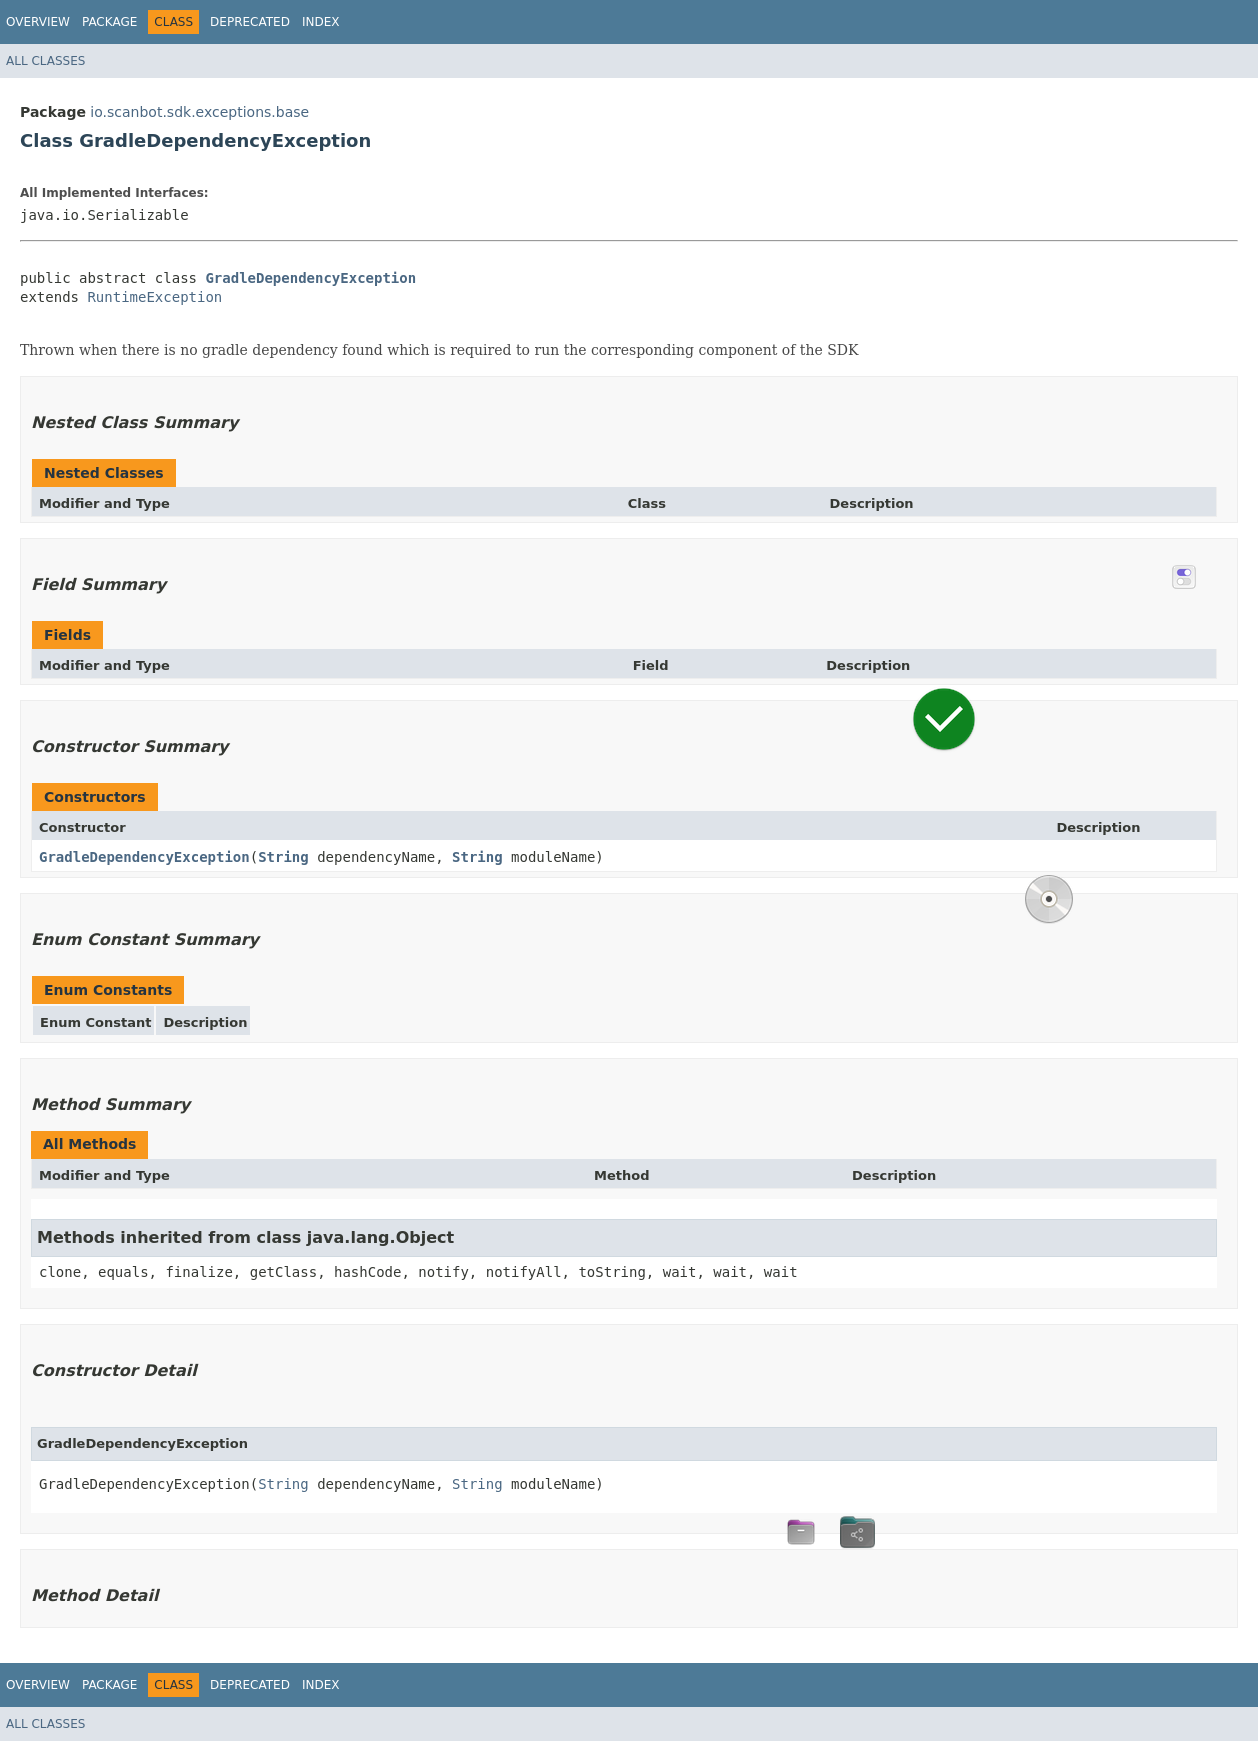  What do you see at coordinates (1049, 899) in the screenshot?
I see `indicates a DVD or optical disc drive` at bounding box center [1049, 899].